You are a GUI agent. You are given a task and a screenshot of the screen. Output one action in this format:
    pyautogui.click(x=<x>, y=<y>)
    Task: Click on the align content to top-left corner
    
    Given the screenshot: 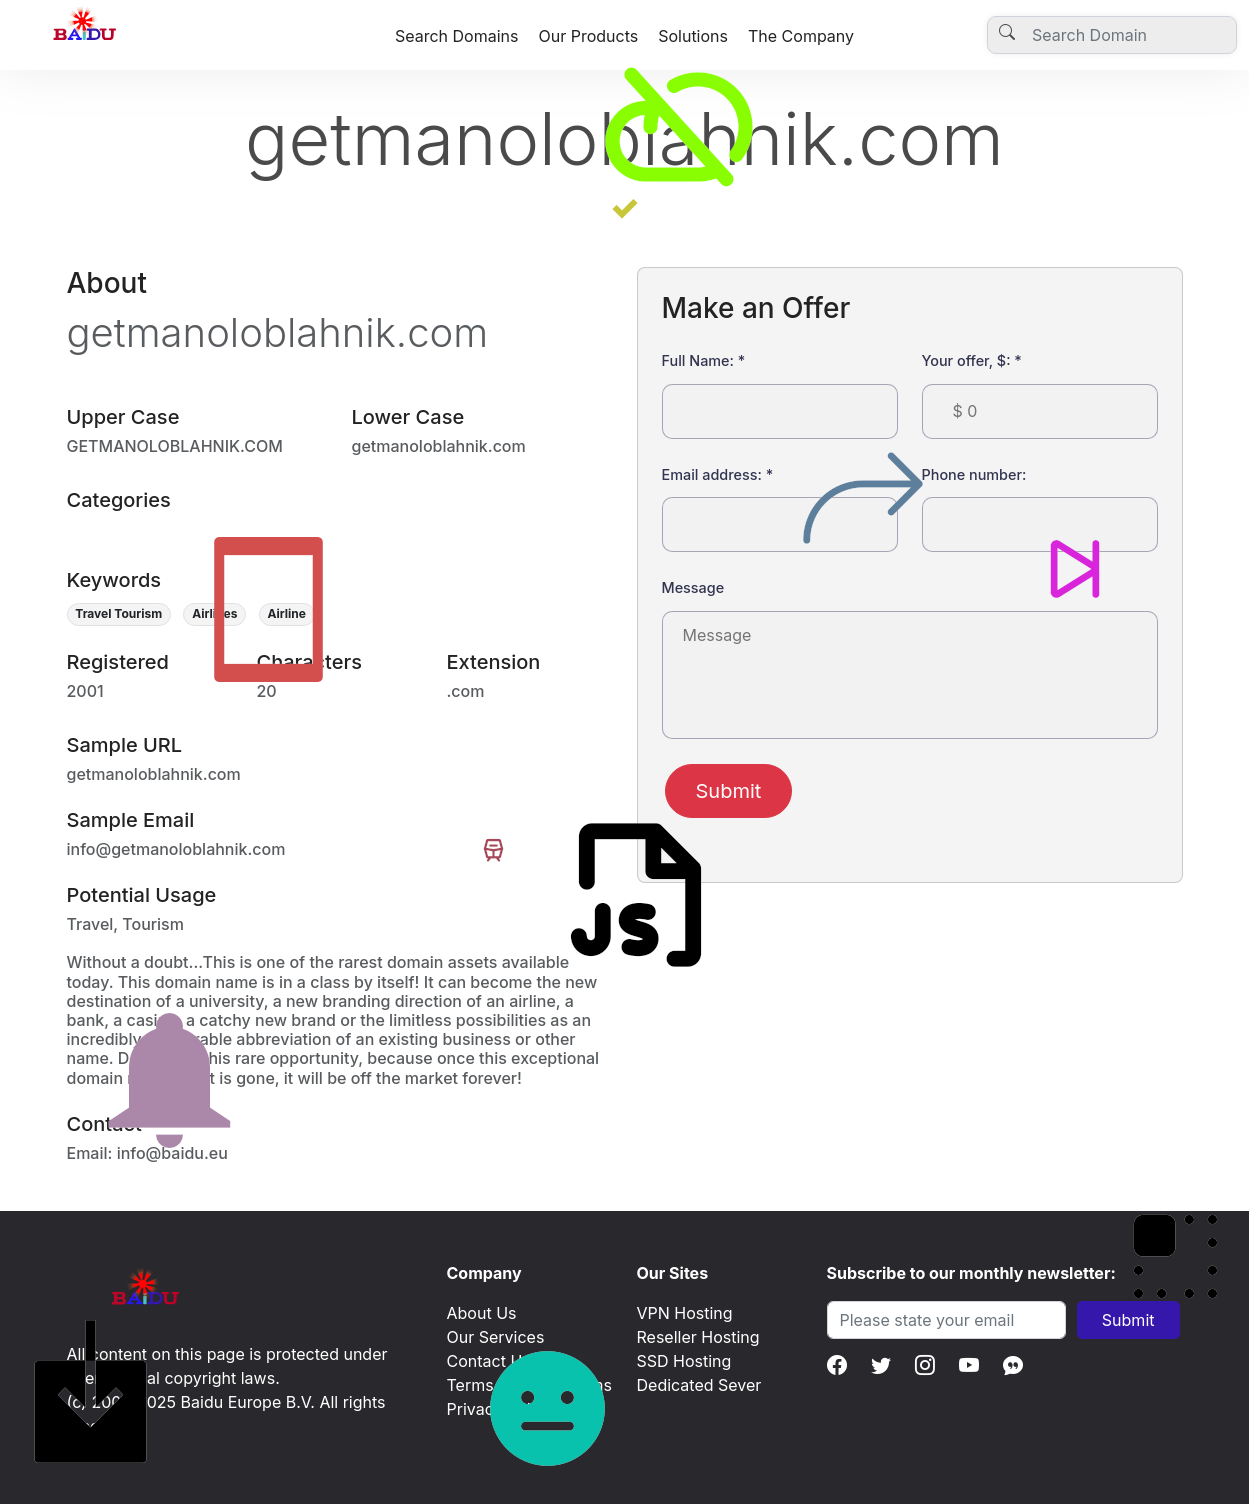 What is the action you would take?
    pyautogui.click(x=1175, y=1256)
    